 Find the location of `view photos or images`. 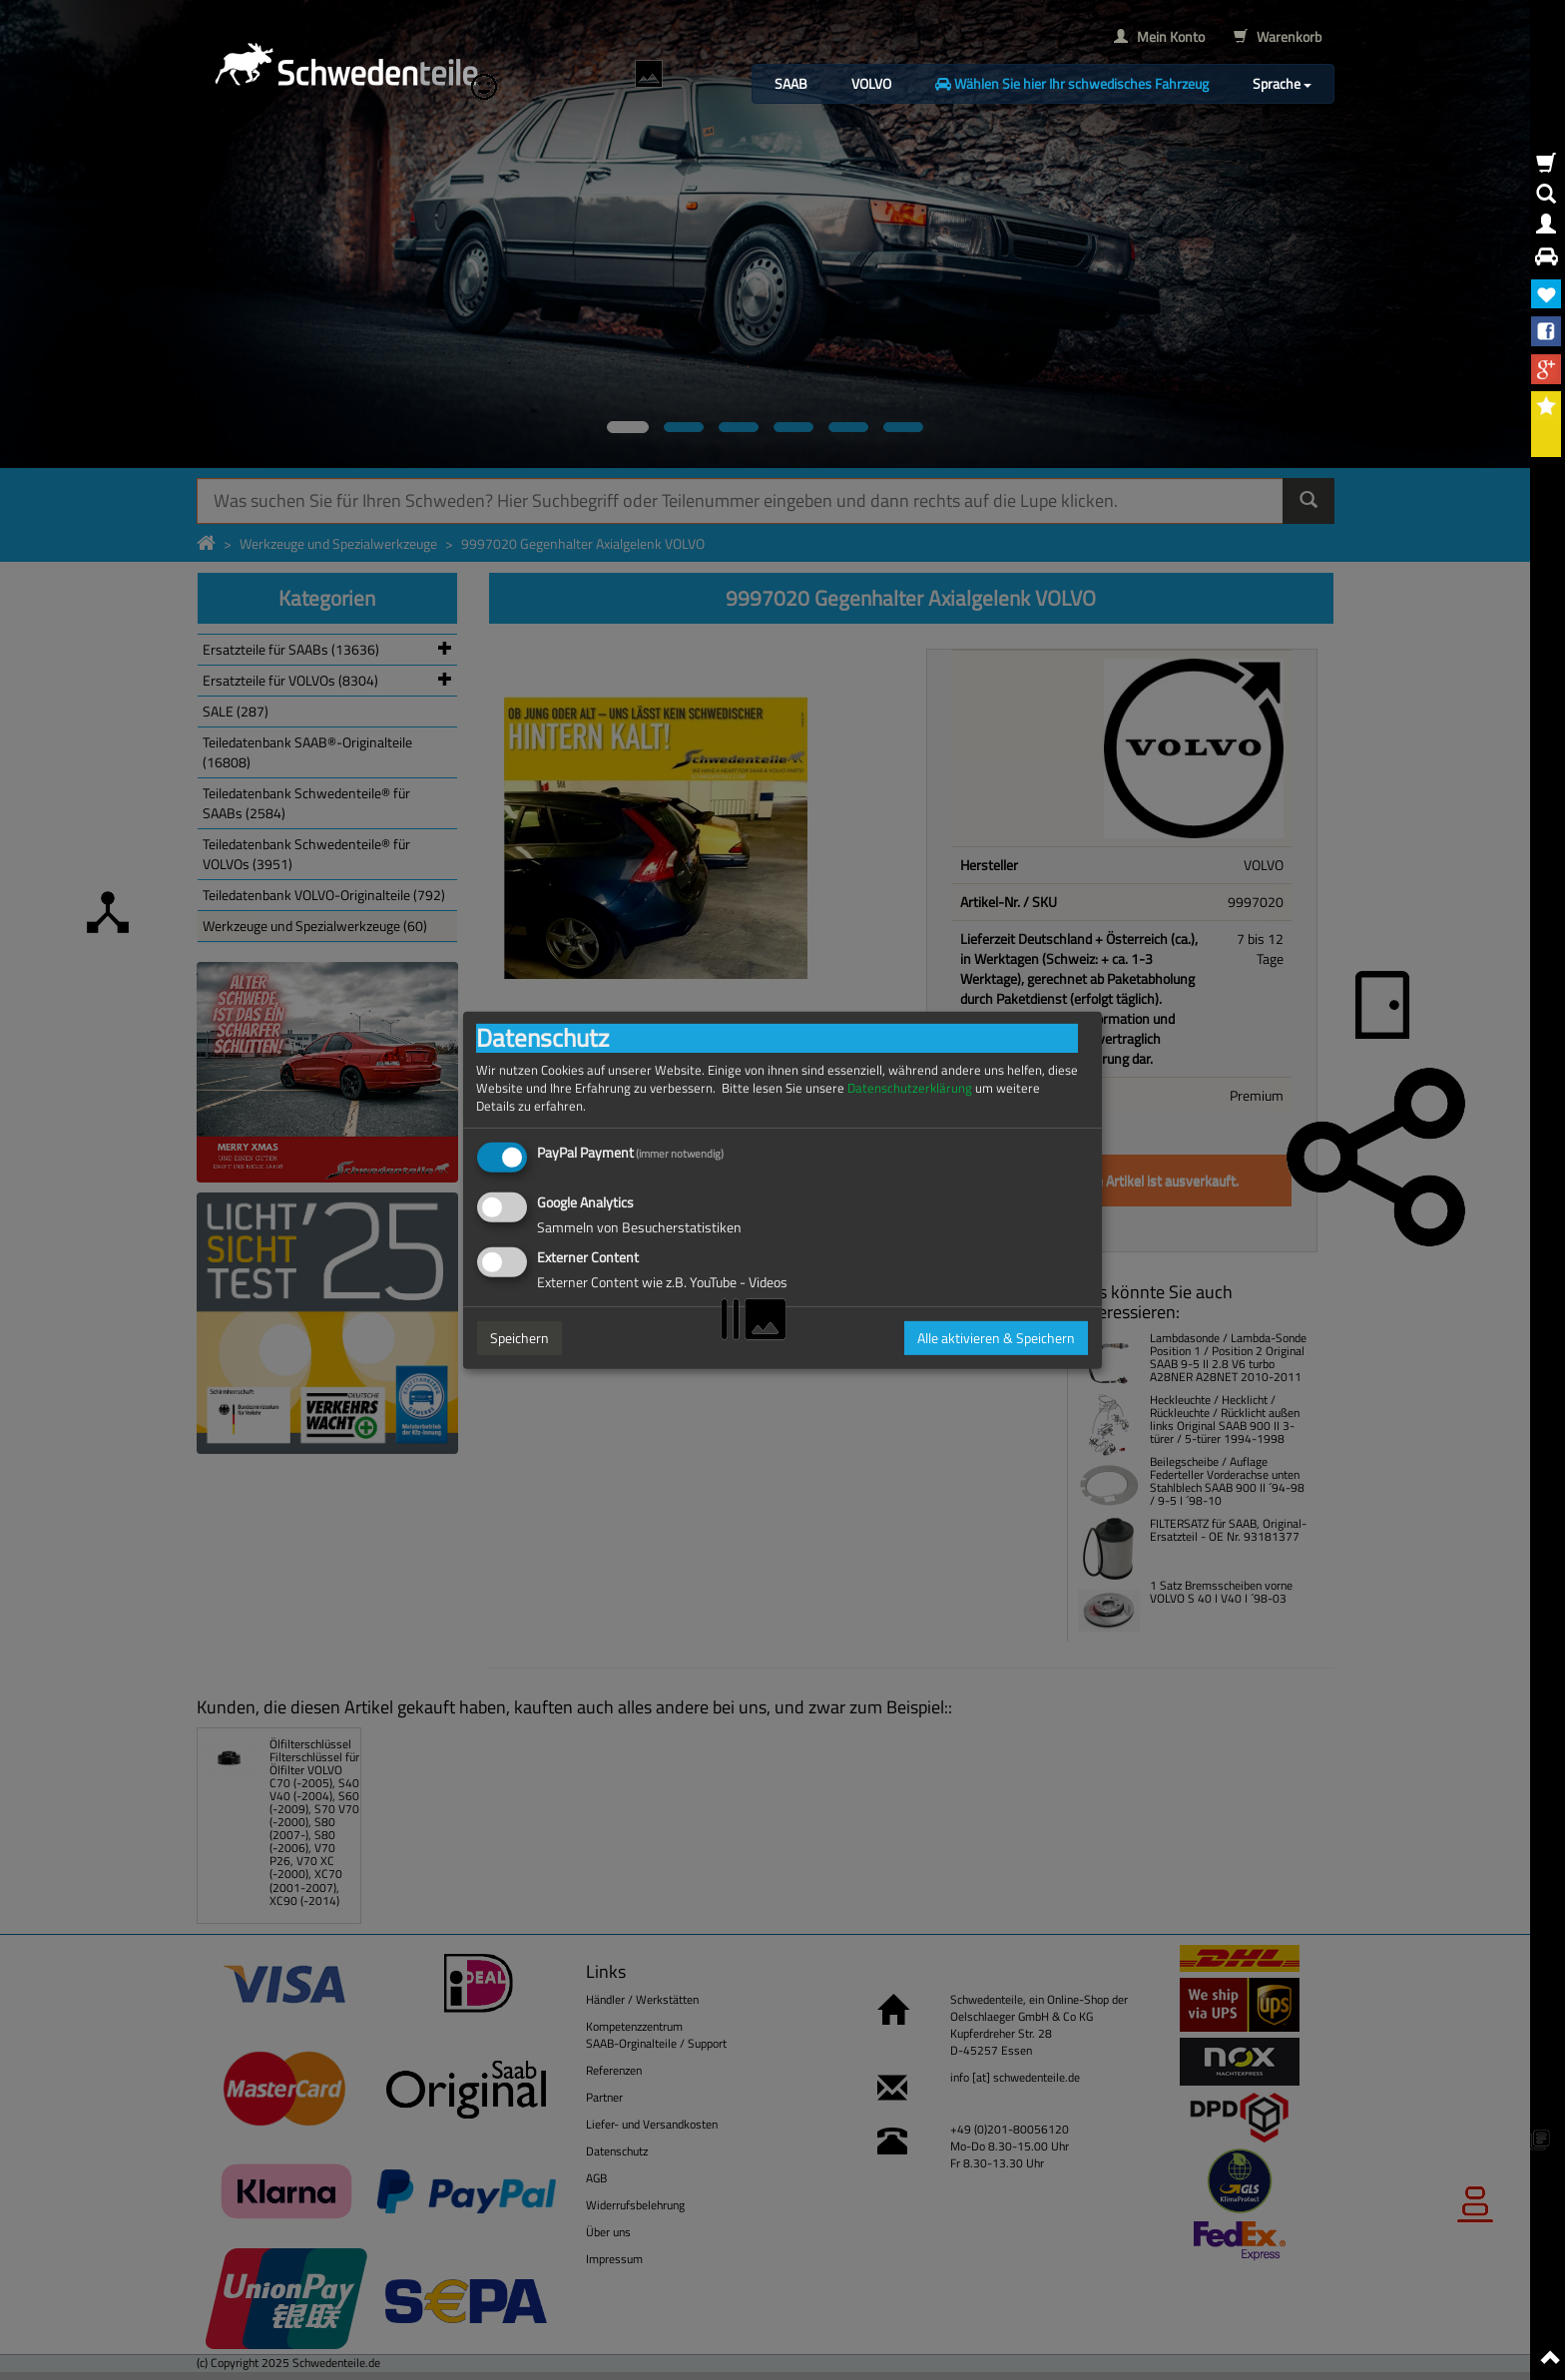

view photos or images is located at coordinates (649, 74).